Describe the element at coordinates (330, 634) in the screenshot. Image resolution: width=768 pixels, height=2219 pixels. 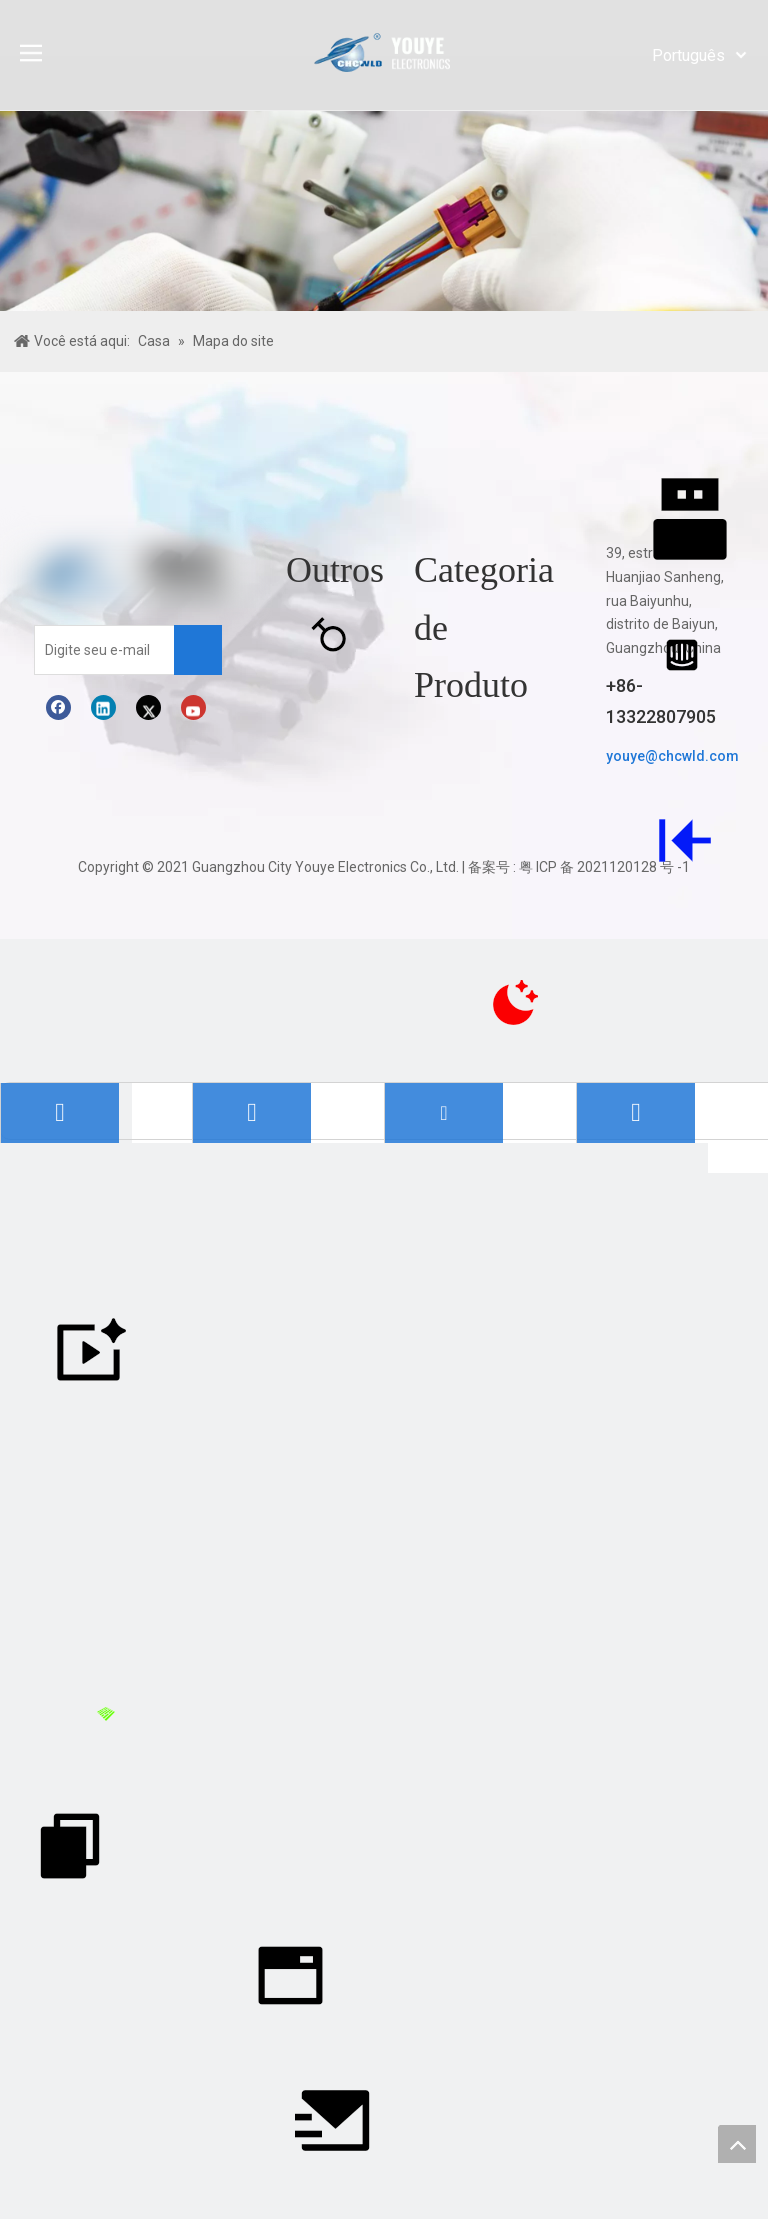
I see `indicates transgender or travesti gender identity` at that location.